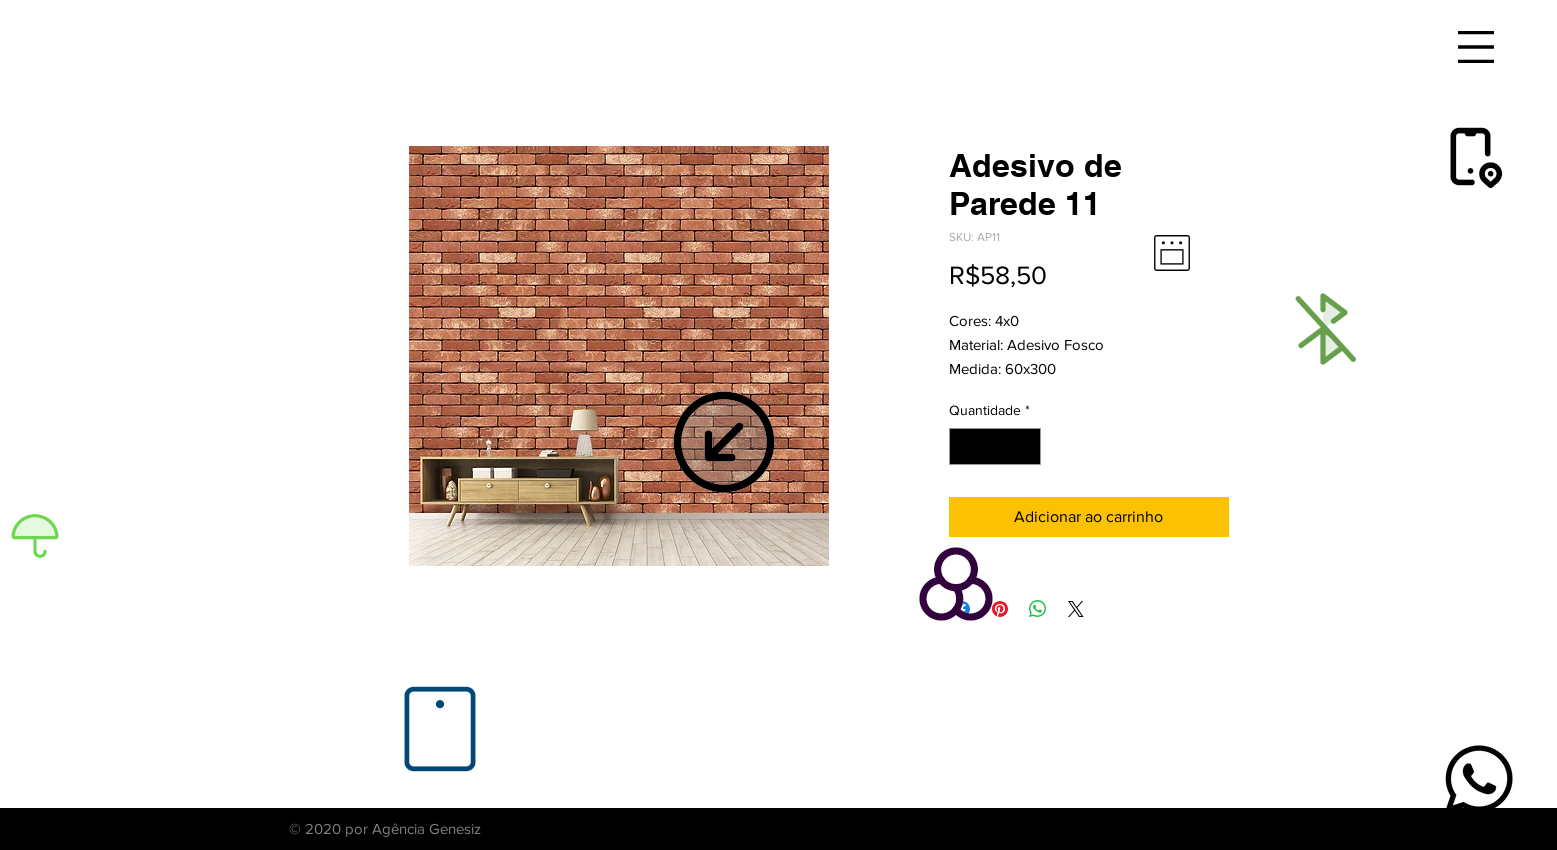  Describe the element at coordinates (724, 442) in the screenshot. I see `navigate to the previous or lower-left section` at that location.